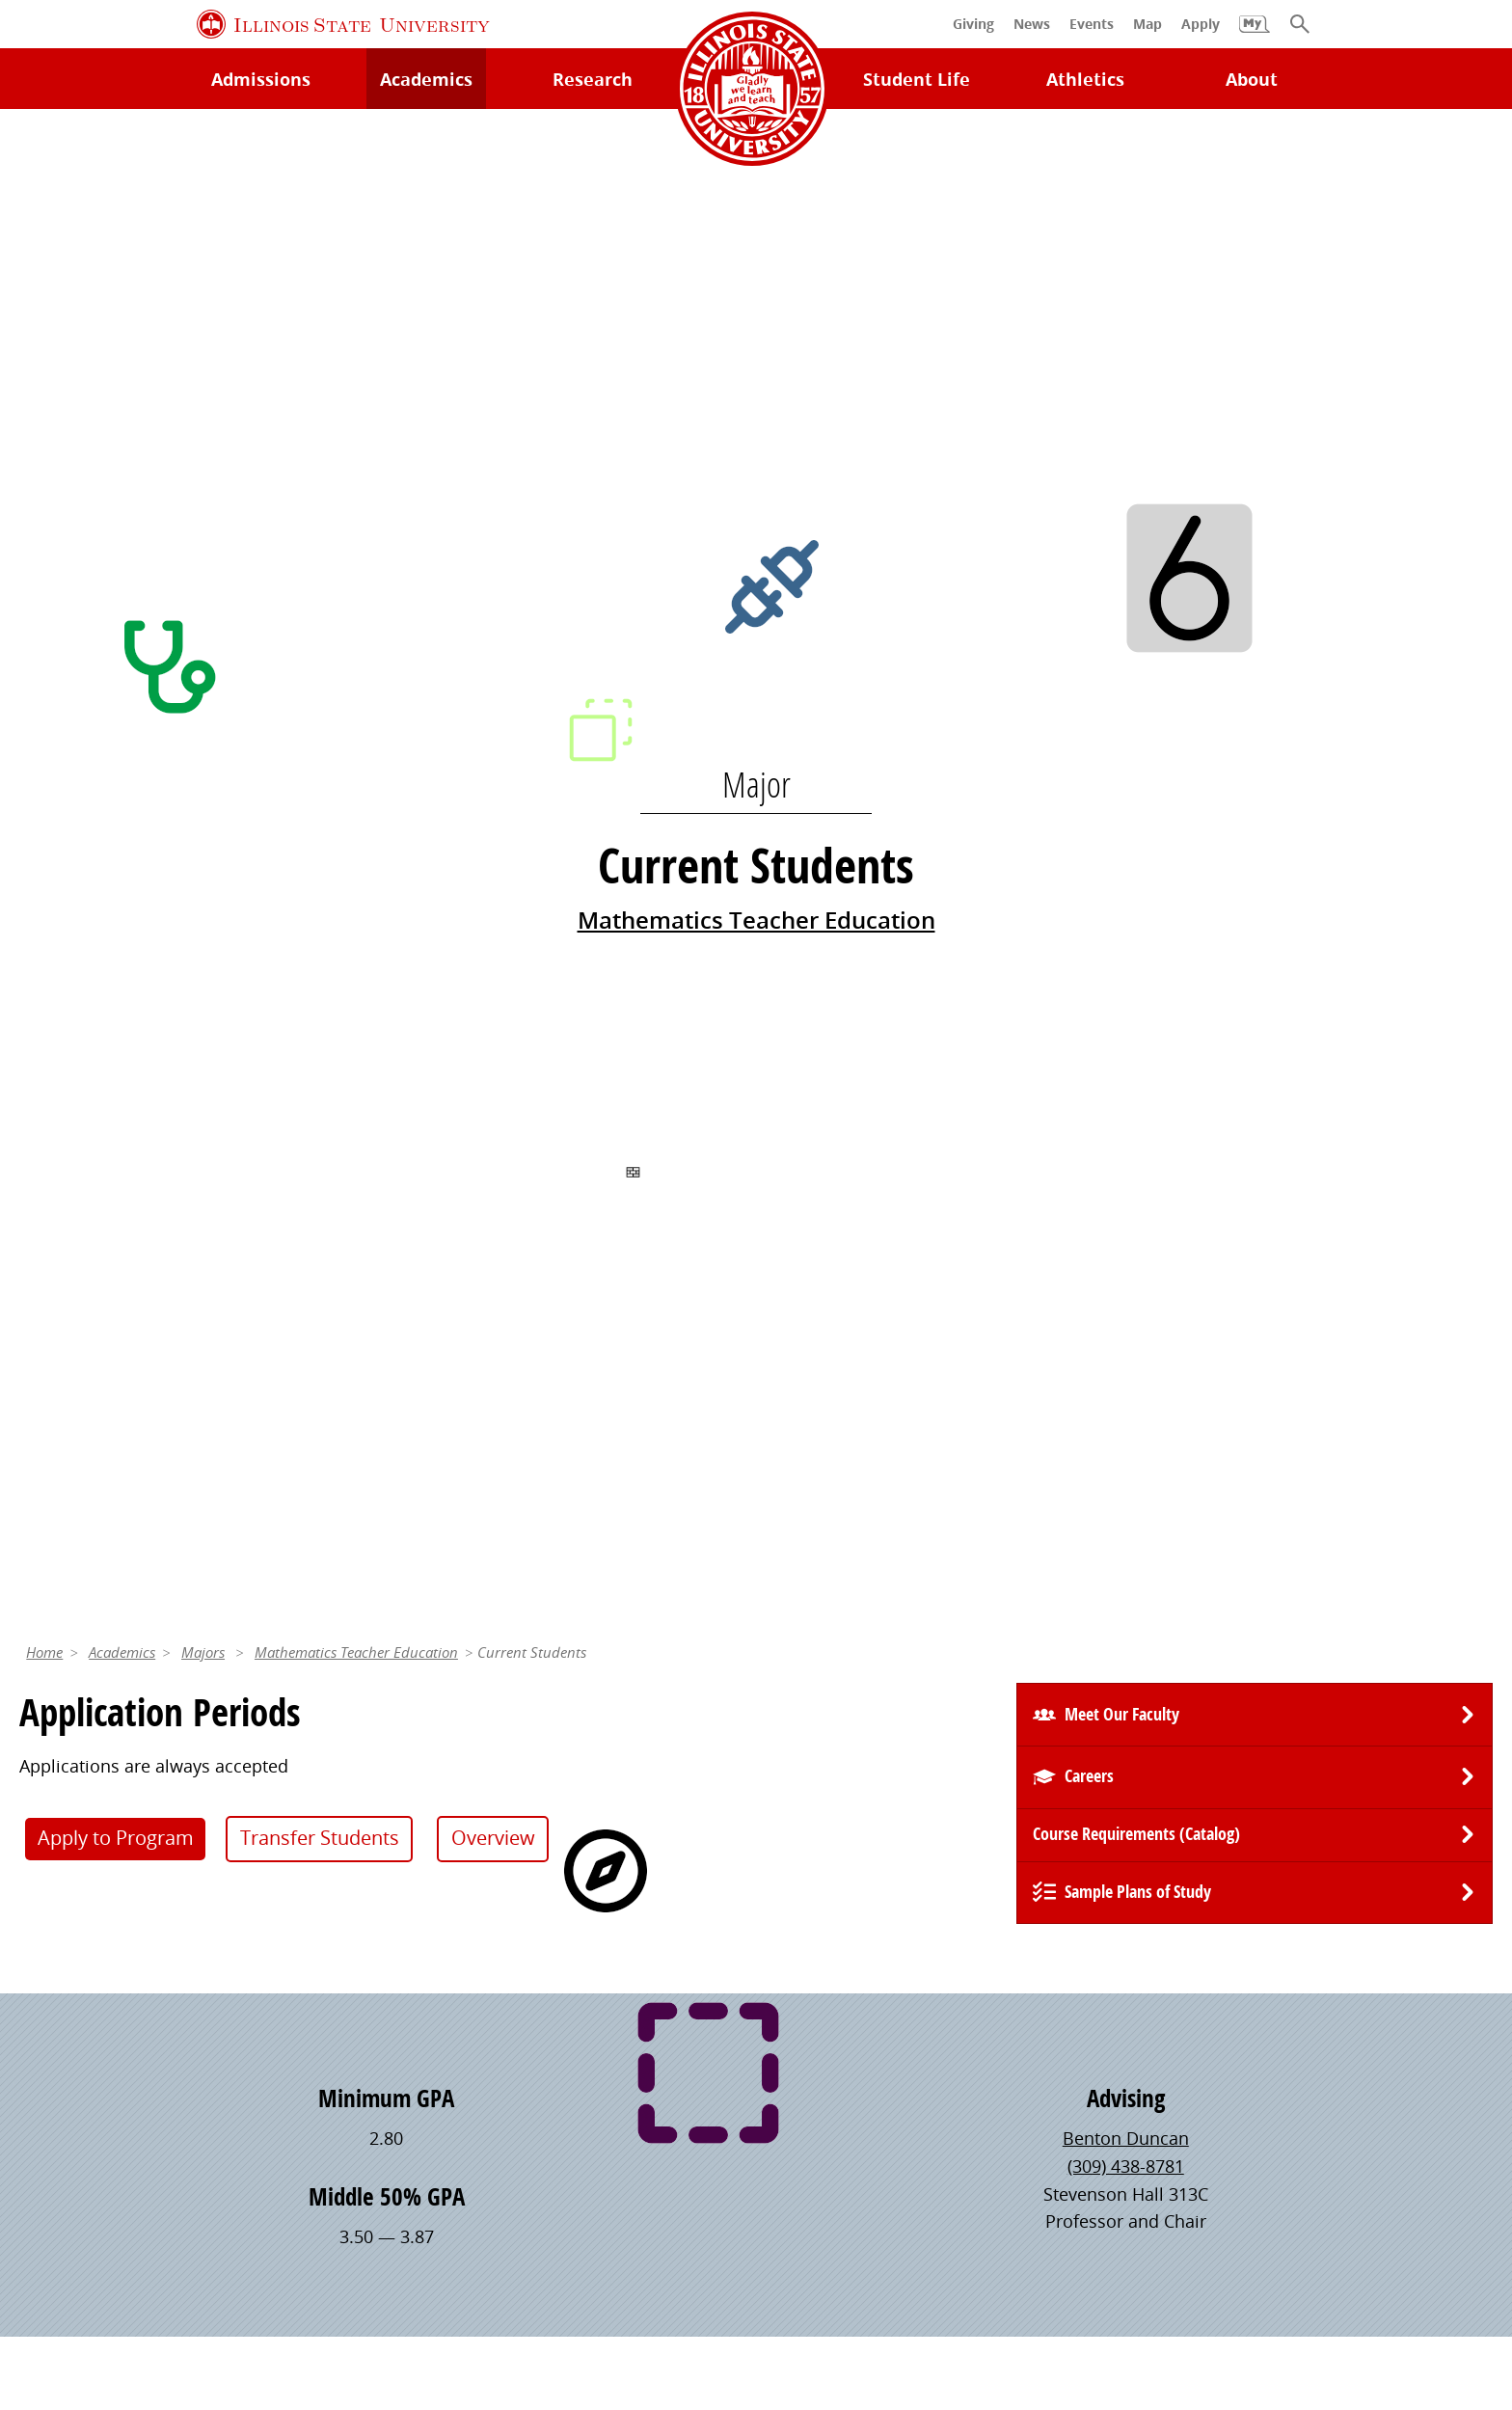 Image resolution: width=1512 pixels, height=2410 pixels. Describe the element at coordinates (633, 1172) in the screenshot. I see `access wall or barrier settings` at that location.